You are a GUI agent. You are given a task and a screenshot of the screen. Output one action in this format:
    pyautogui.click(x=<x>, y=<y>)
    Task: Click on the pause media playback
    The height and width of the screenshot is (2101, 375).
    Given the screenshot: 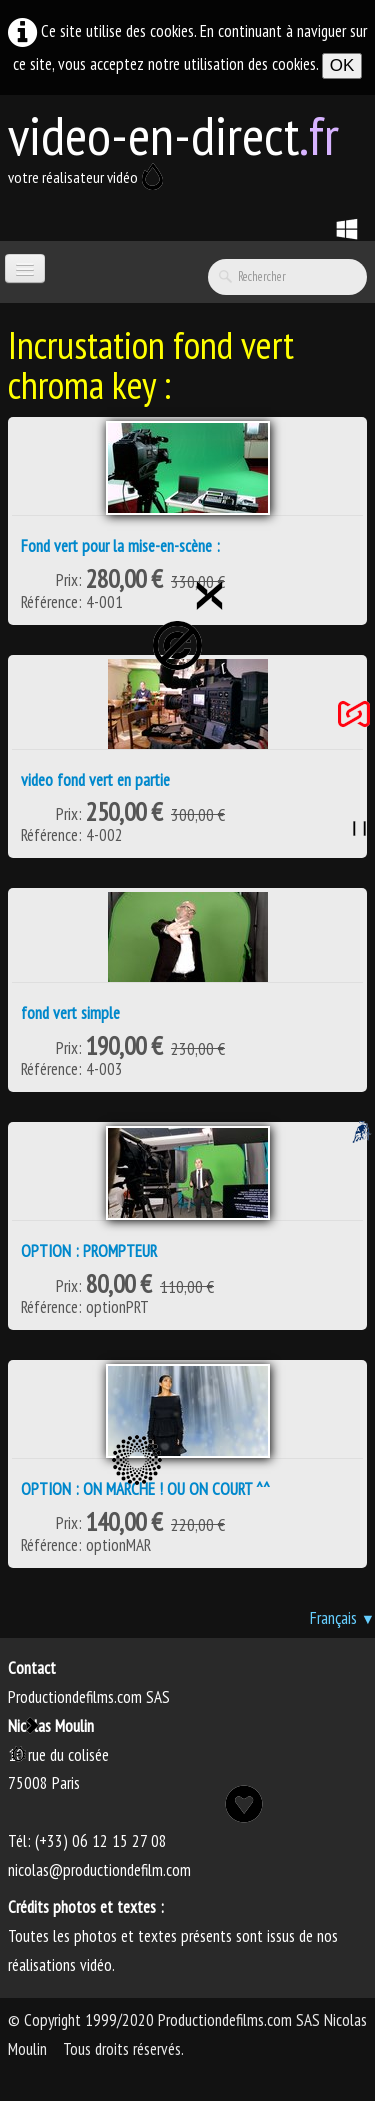 What is the action you would take?
    pyautogui.click(x=359, y=828)
    